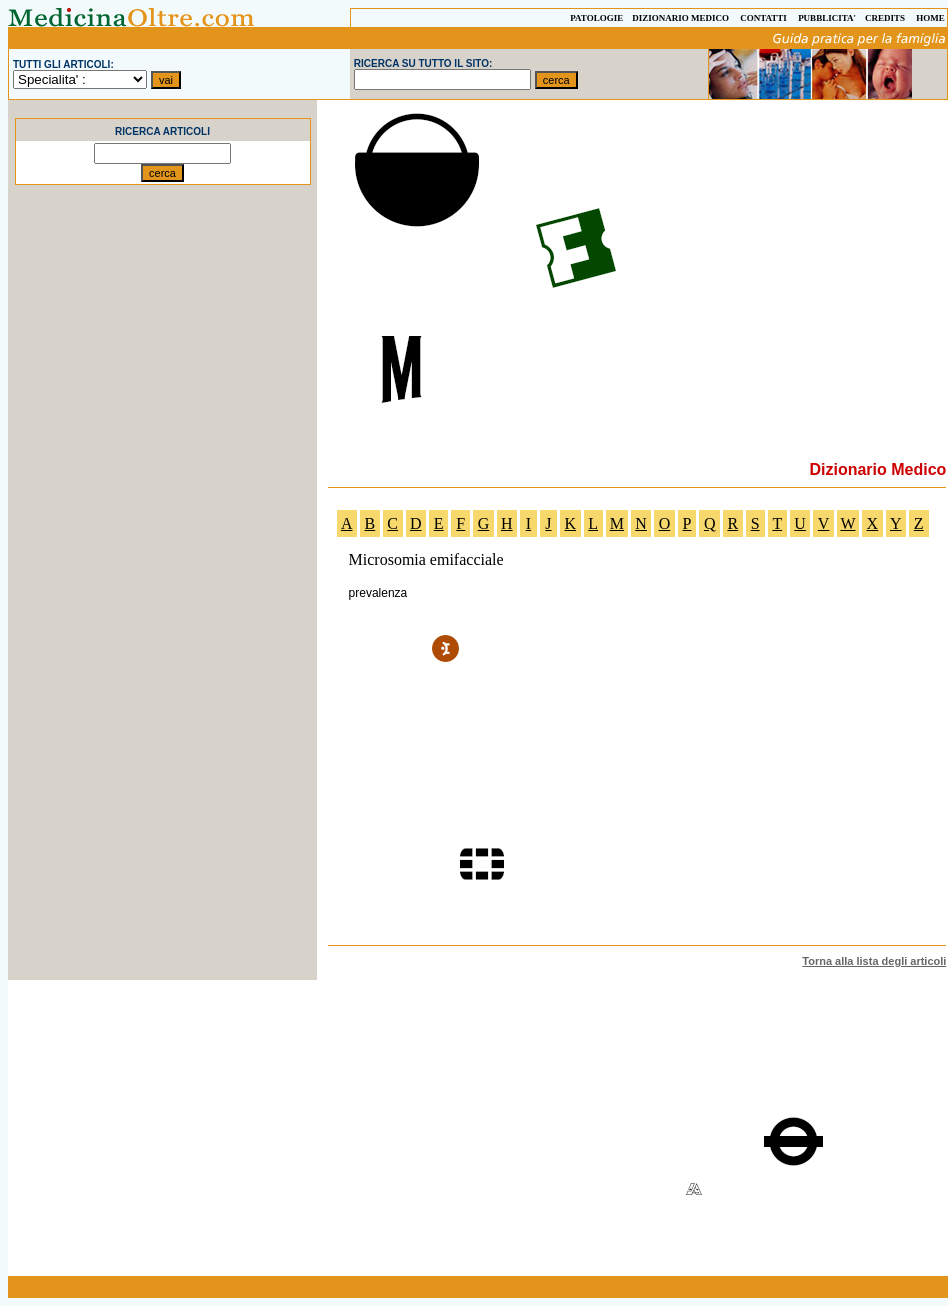  What do you see at coordinates (576, 248) in the screenshot?
I see `open the Fandango app for movie tickets` at bounding box center [576, 248].